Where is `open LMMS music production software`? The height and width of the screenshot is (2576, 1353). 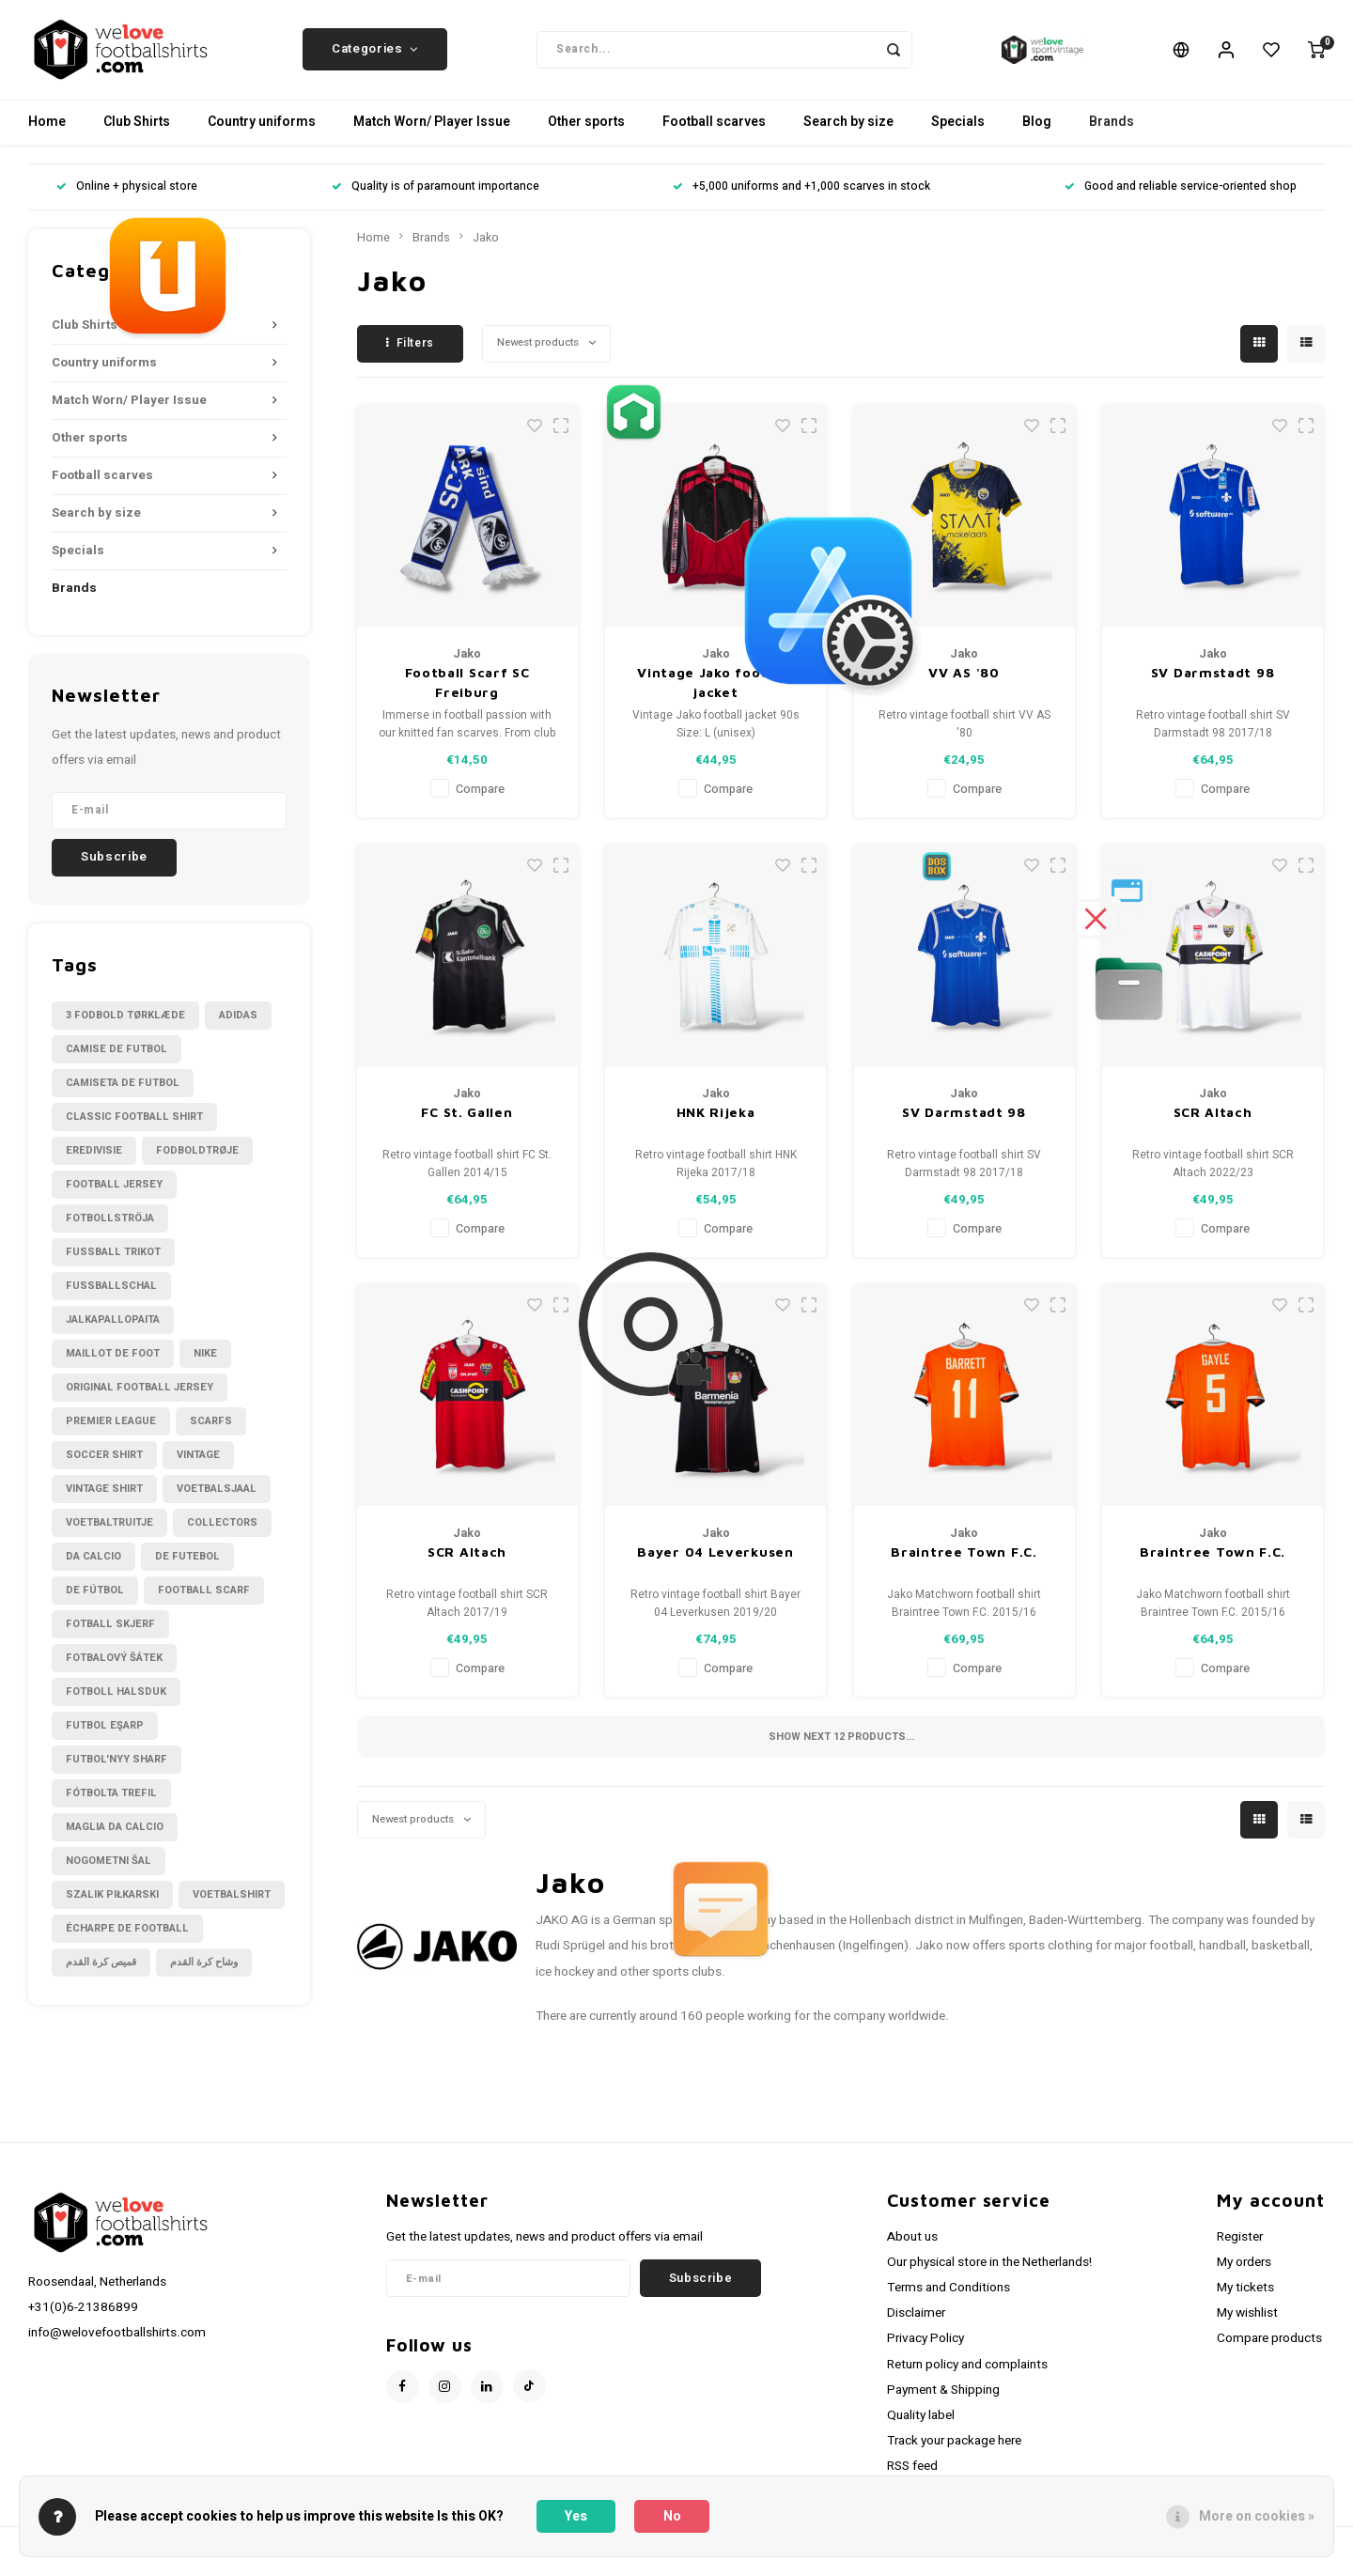 open LMMS music production software is located at coordinates (633, 411).